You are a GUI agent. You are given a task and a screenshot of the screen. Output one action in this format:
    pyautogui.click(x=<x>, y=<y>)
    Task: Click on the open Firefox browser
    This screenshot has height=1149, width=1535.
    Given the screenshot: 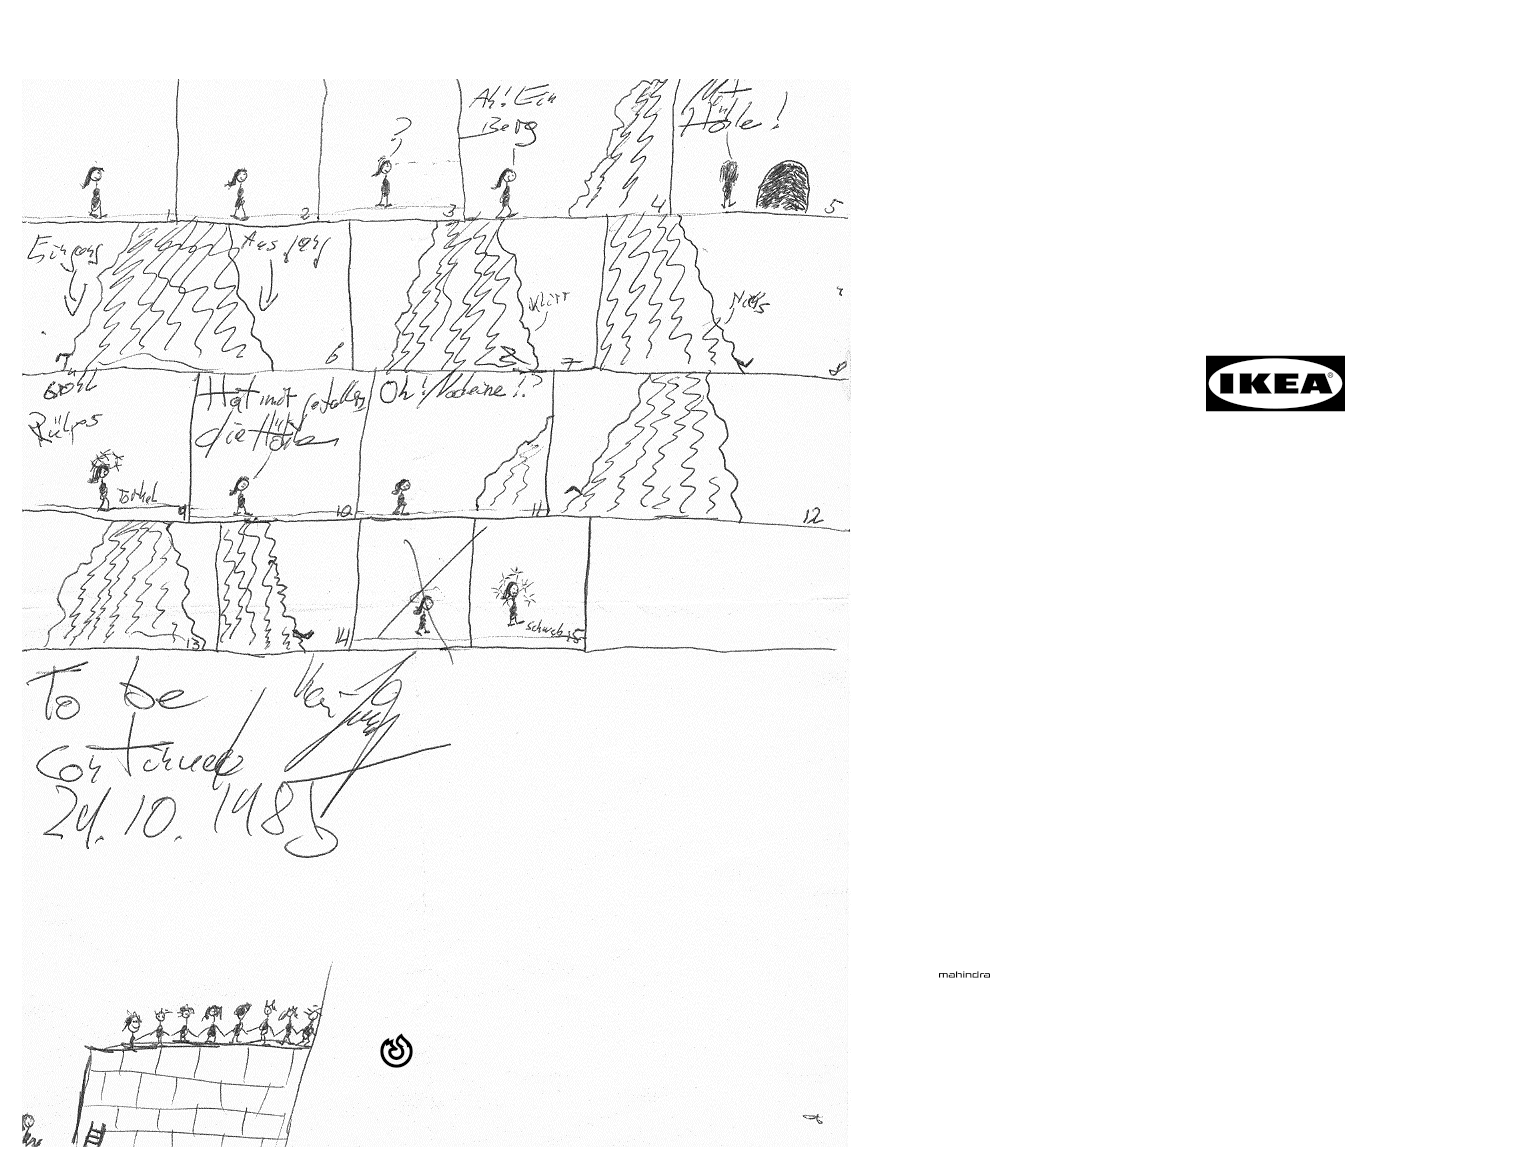 What is the action you would take?
    pyautogui.click(x=396, y=1051)
    